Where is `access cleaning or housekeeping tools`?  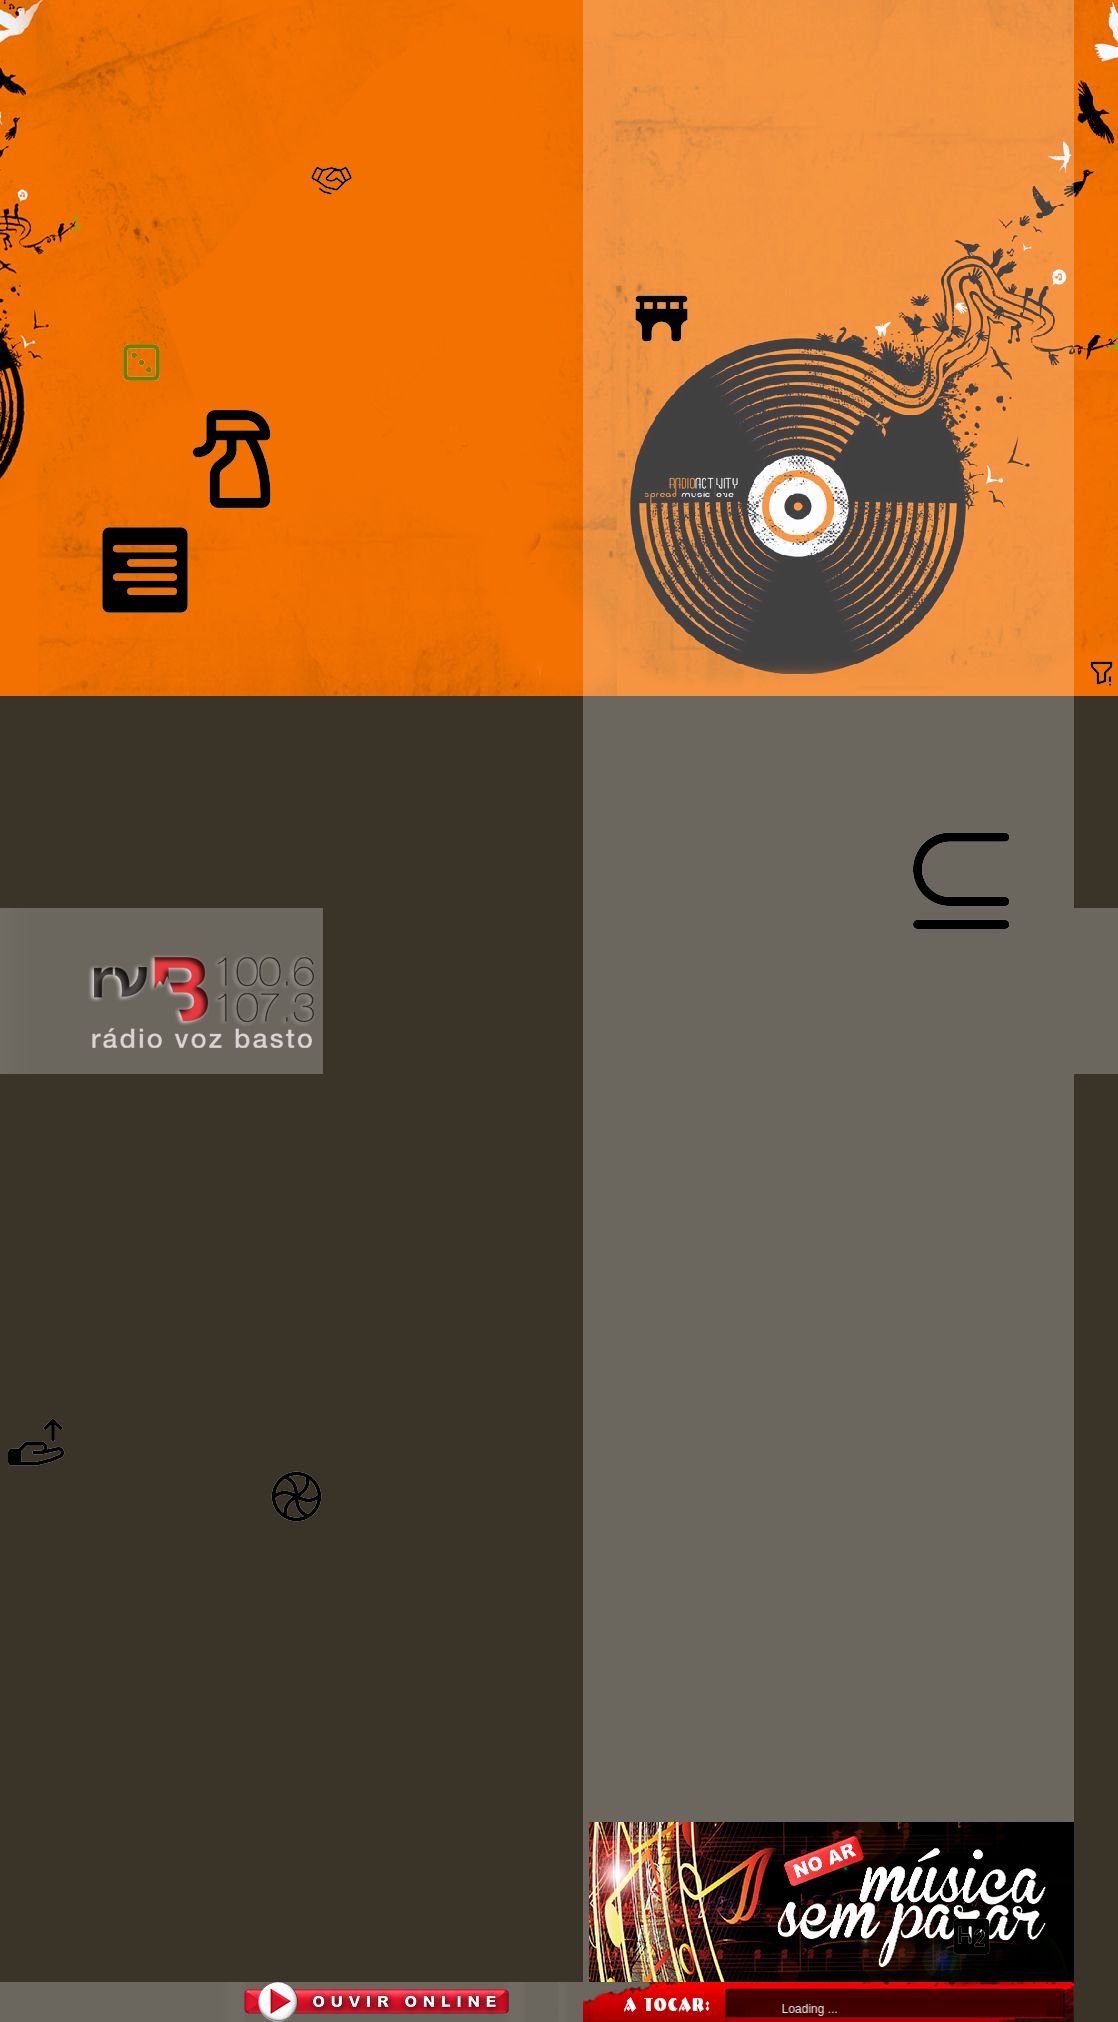
access cleaning or housekeeping tools is located at coordinates (235, 459).